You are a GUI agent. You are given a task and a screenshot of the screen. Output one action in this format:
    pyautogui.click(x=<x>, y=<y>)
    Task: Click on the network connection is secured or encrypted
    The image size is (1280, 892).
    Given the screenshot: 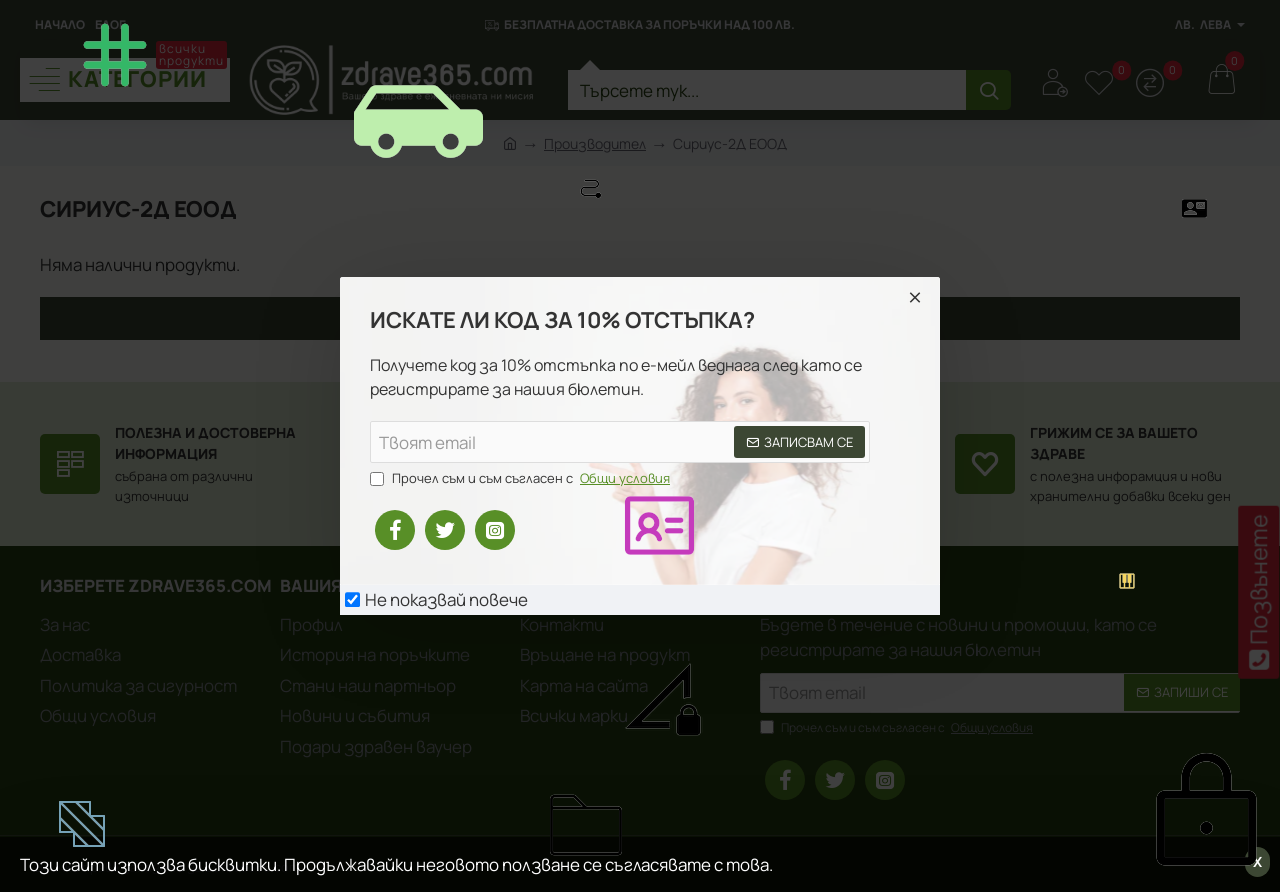 What is the action you would take?
    pyautogui.click(x=663, y=701)
    